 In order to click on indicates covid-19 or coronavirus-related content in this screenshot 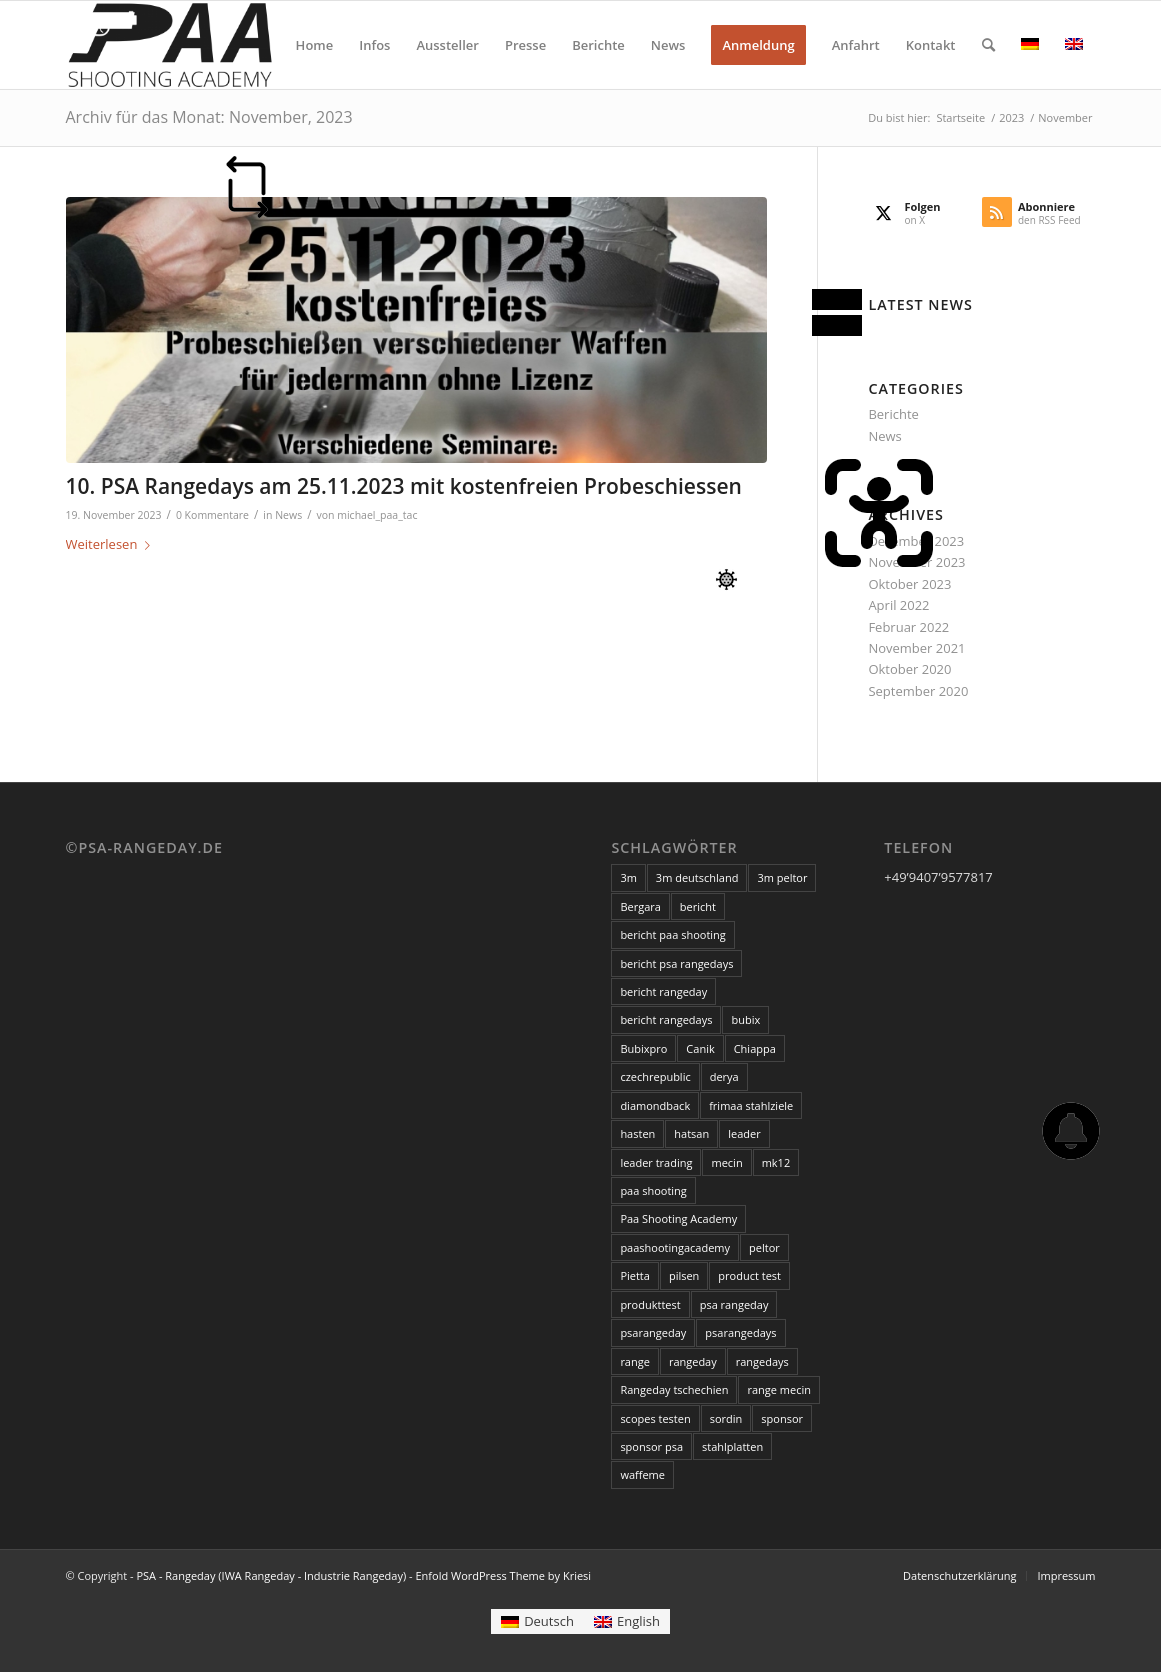, I will do `click(726, 579)`.